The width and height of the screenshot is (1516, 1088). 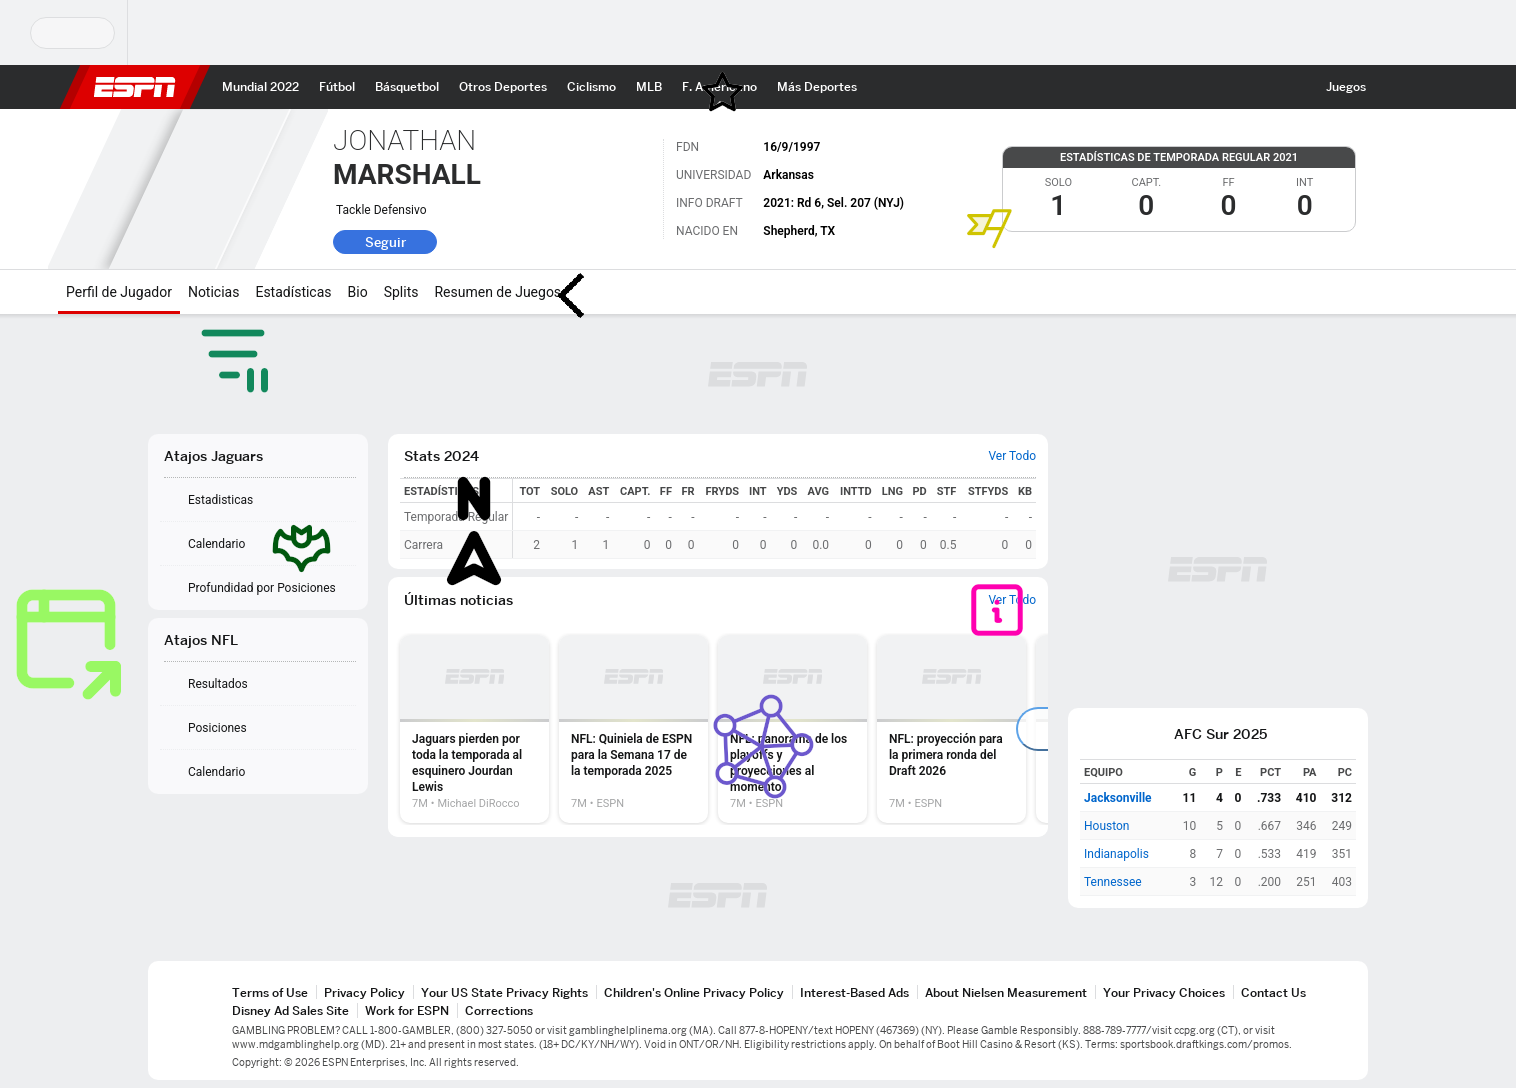 I want to click on toggle dark mode or night theme, so click(x=301, y=548).